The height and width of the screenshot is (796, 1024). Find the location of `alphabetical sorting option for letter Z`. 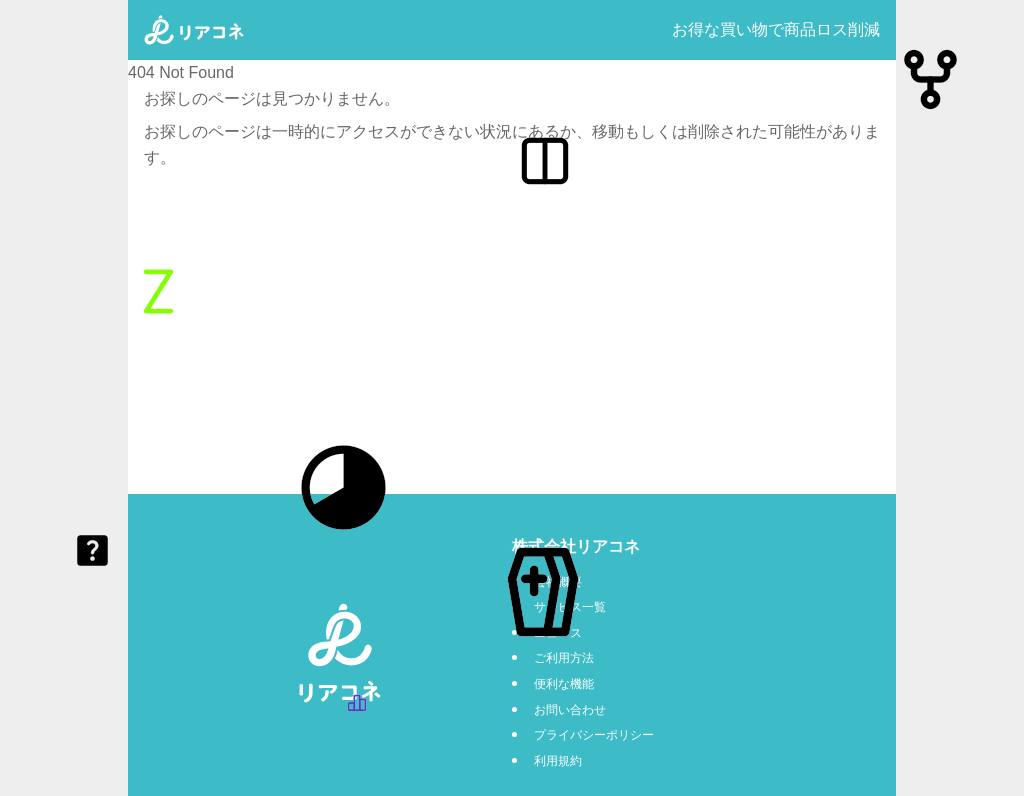

alphabetical sorting option for letter Z is located at coordinates (158, 291).